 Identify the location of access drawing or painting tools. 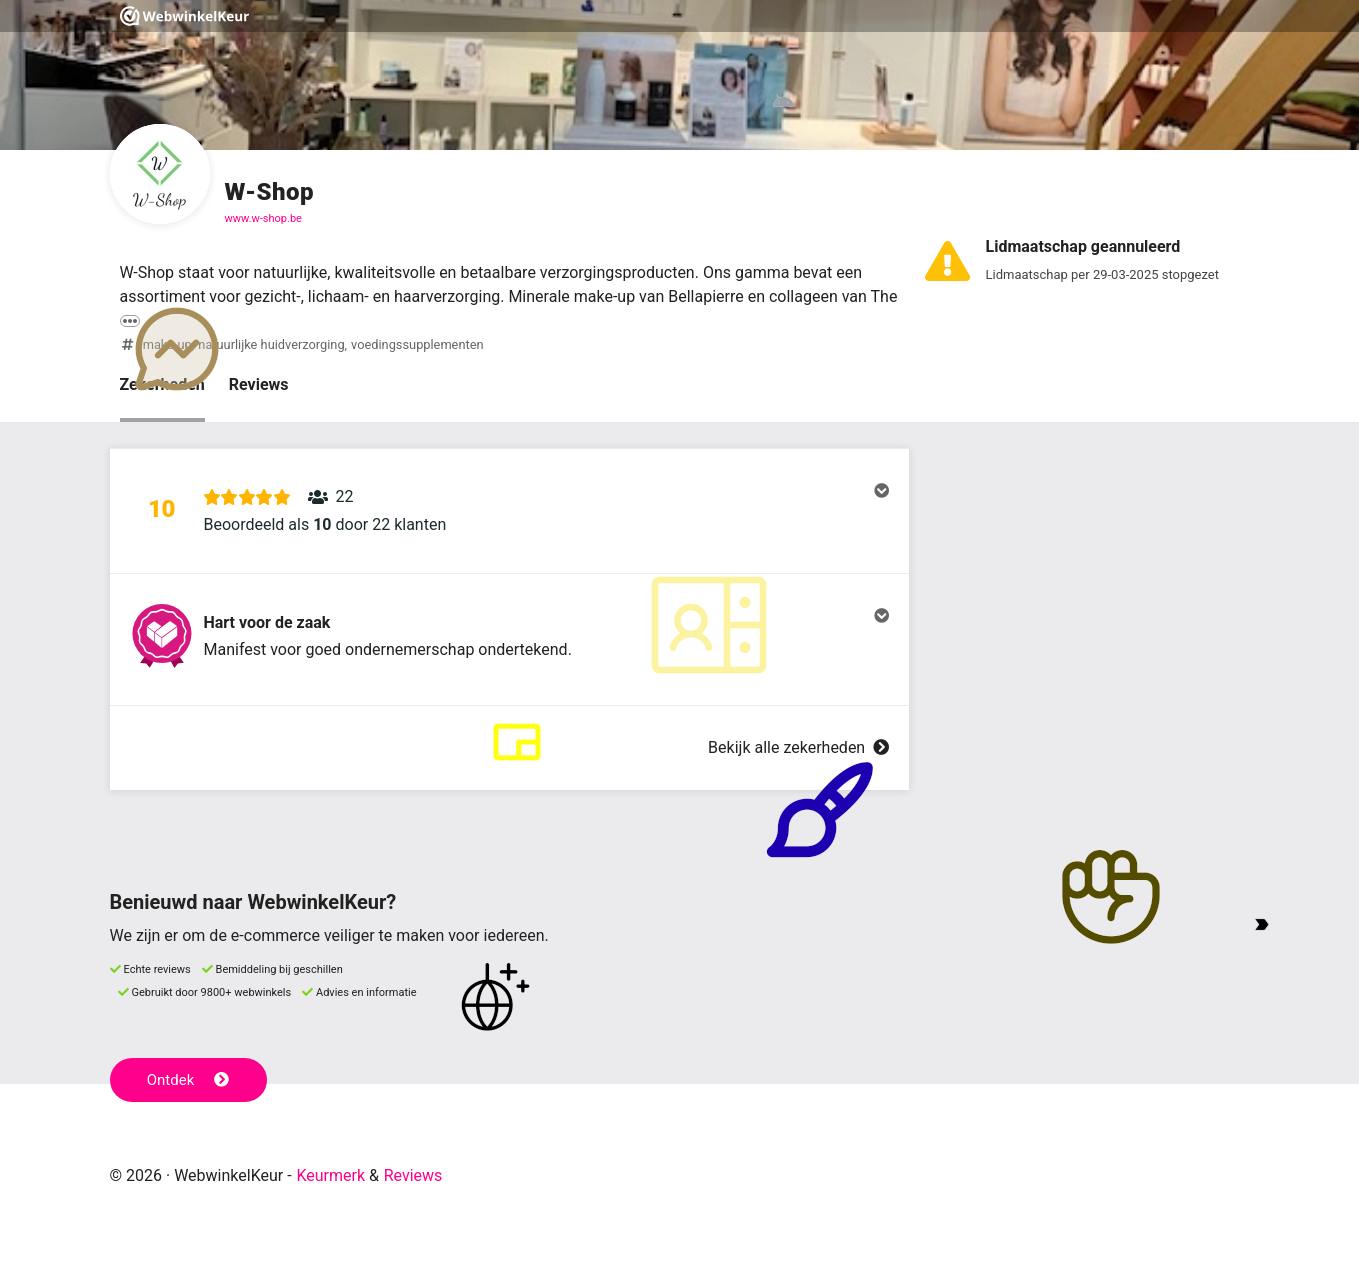
(823, 811).